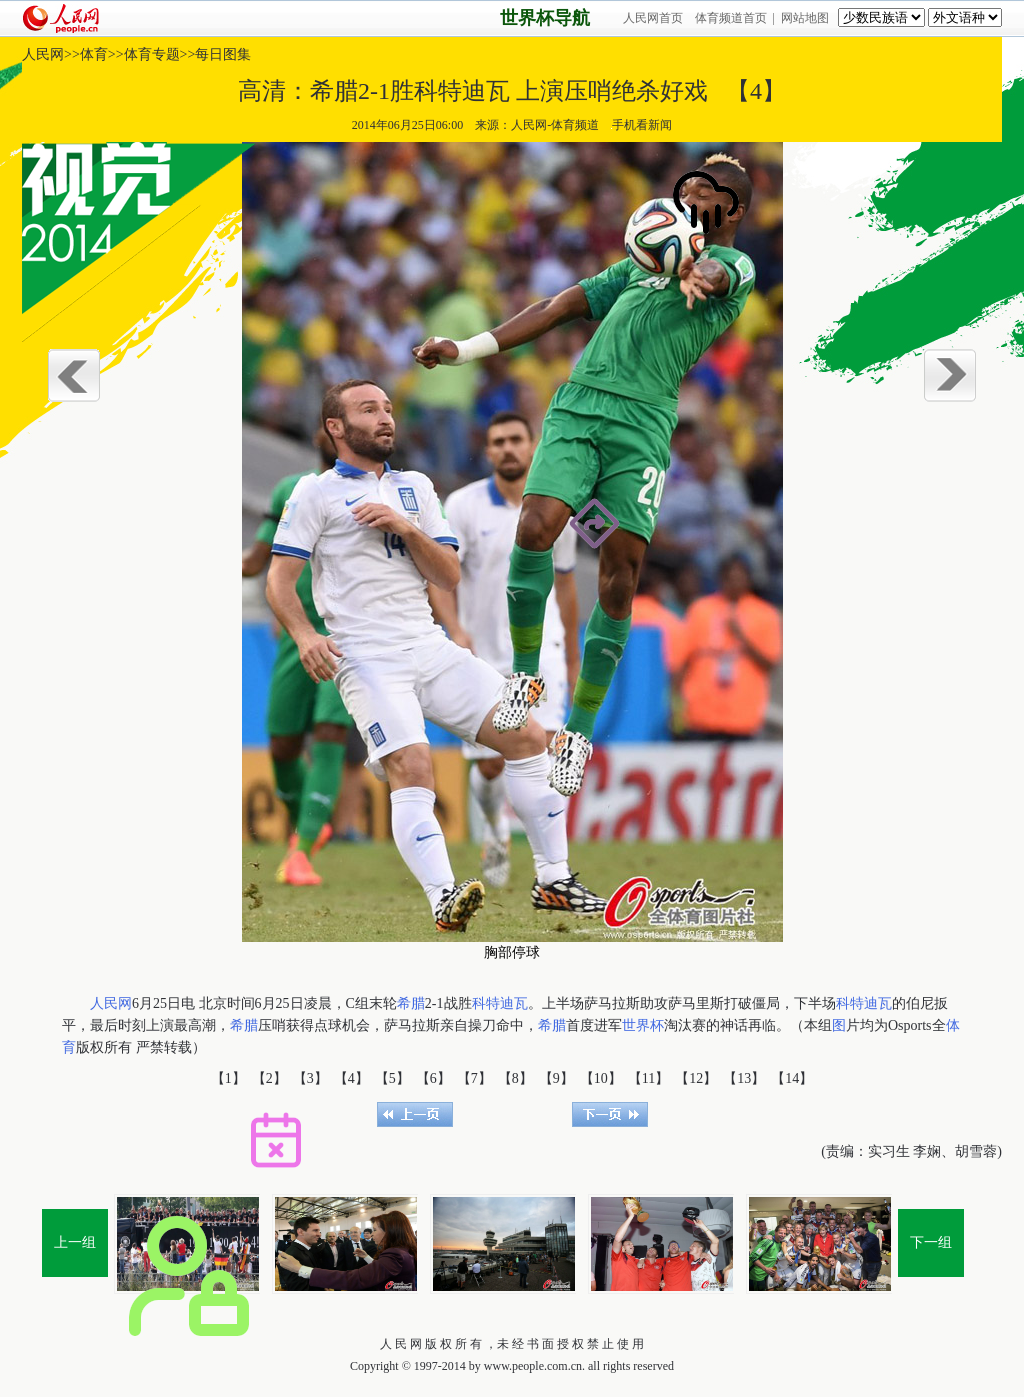 The height and width of the screenshot is (1397, 1024). What do you see at coordinates (594, 523) in the screenshot?
I see `indicates navigation or directional guidance` at bounding box center [594, 523].